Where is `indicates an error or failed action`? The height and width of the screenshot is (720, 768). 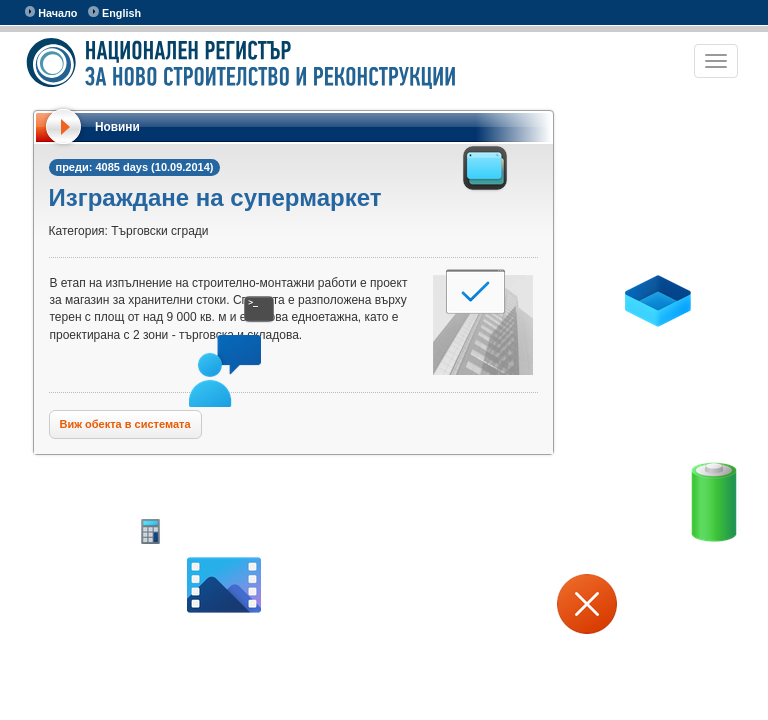 indicates an error or failed action is located at coordinates (587, 604).